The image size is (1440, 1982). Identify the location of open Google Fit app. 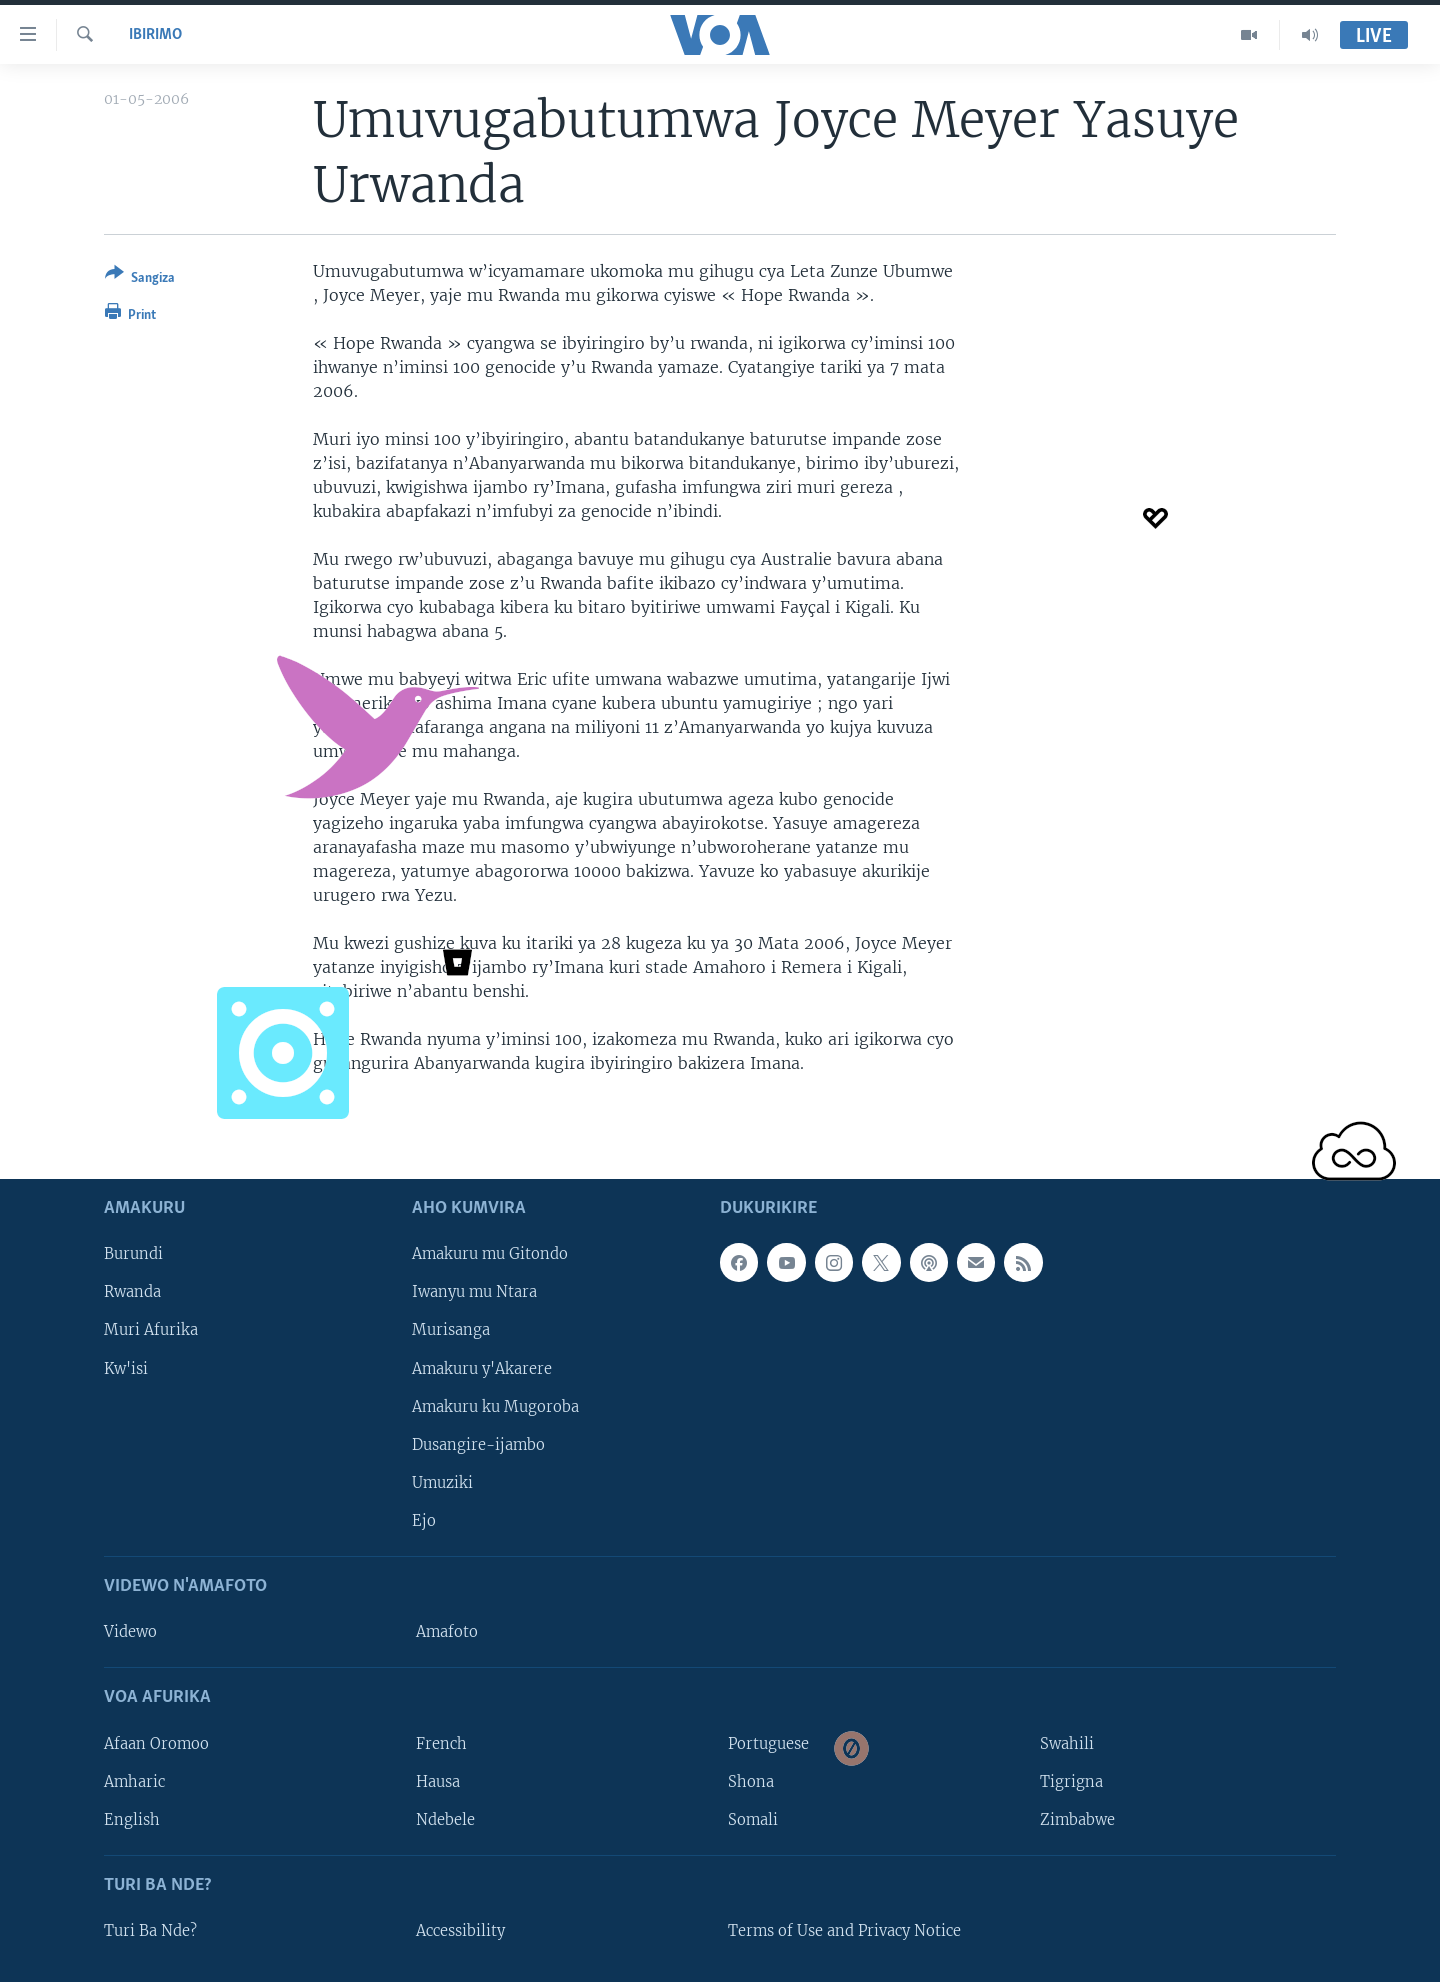
(1155, 518).